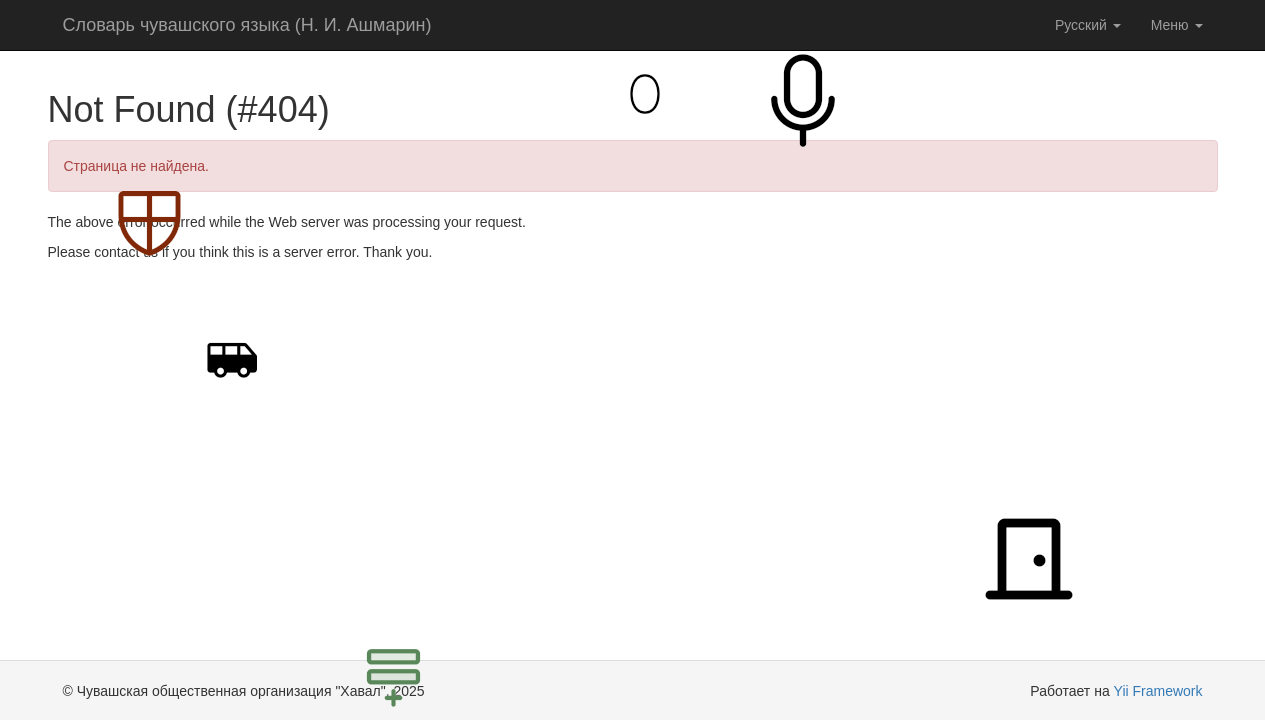  Describe the element at coordinates (149, 219) in the screenshot. I see `view security or protection settings` at that location.